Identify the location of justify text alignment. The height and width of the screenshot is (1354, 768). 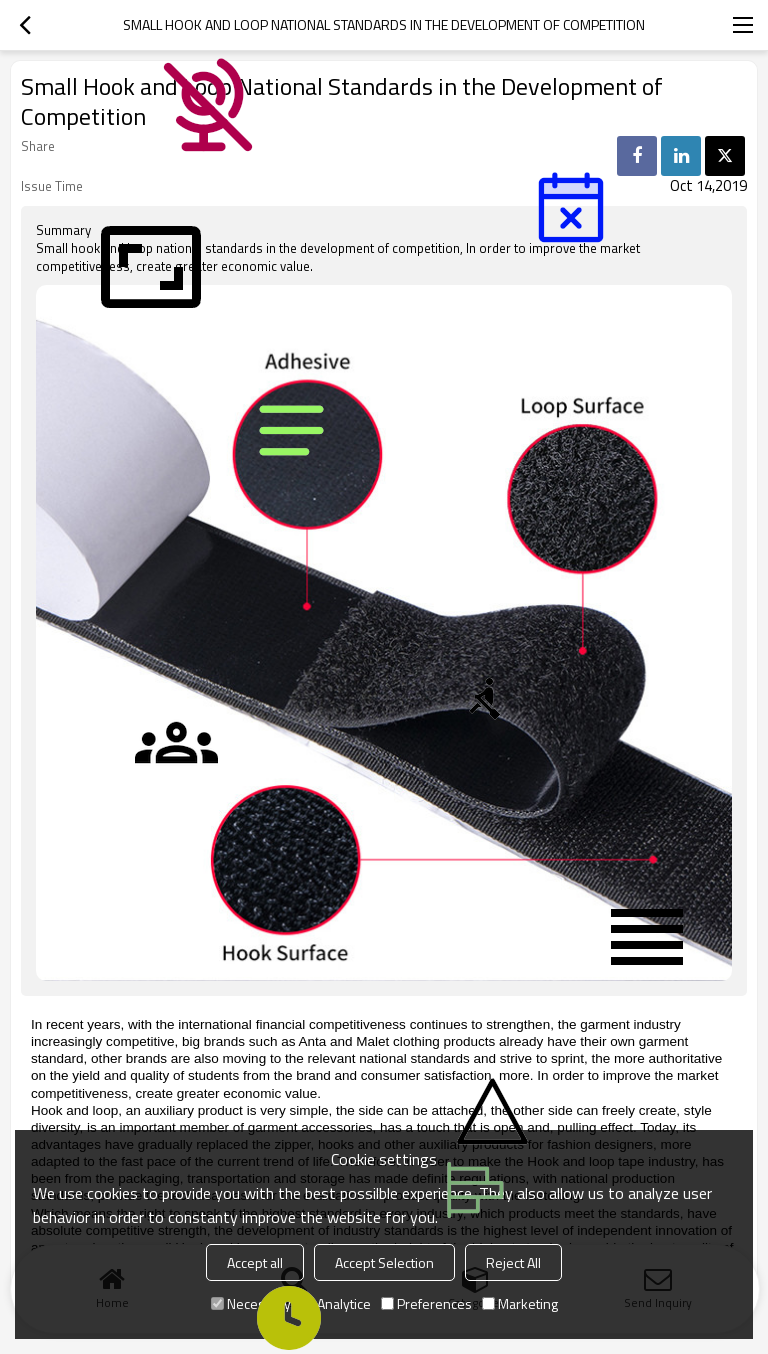
(291, 430).